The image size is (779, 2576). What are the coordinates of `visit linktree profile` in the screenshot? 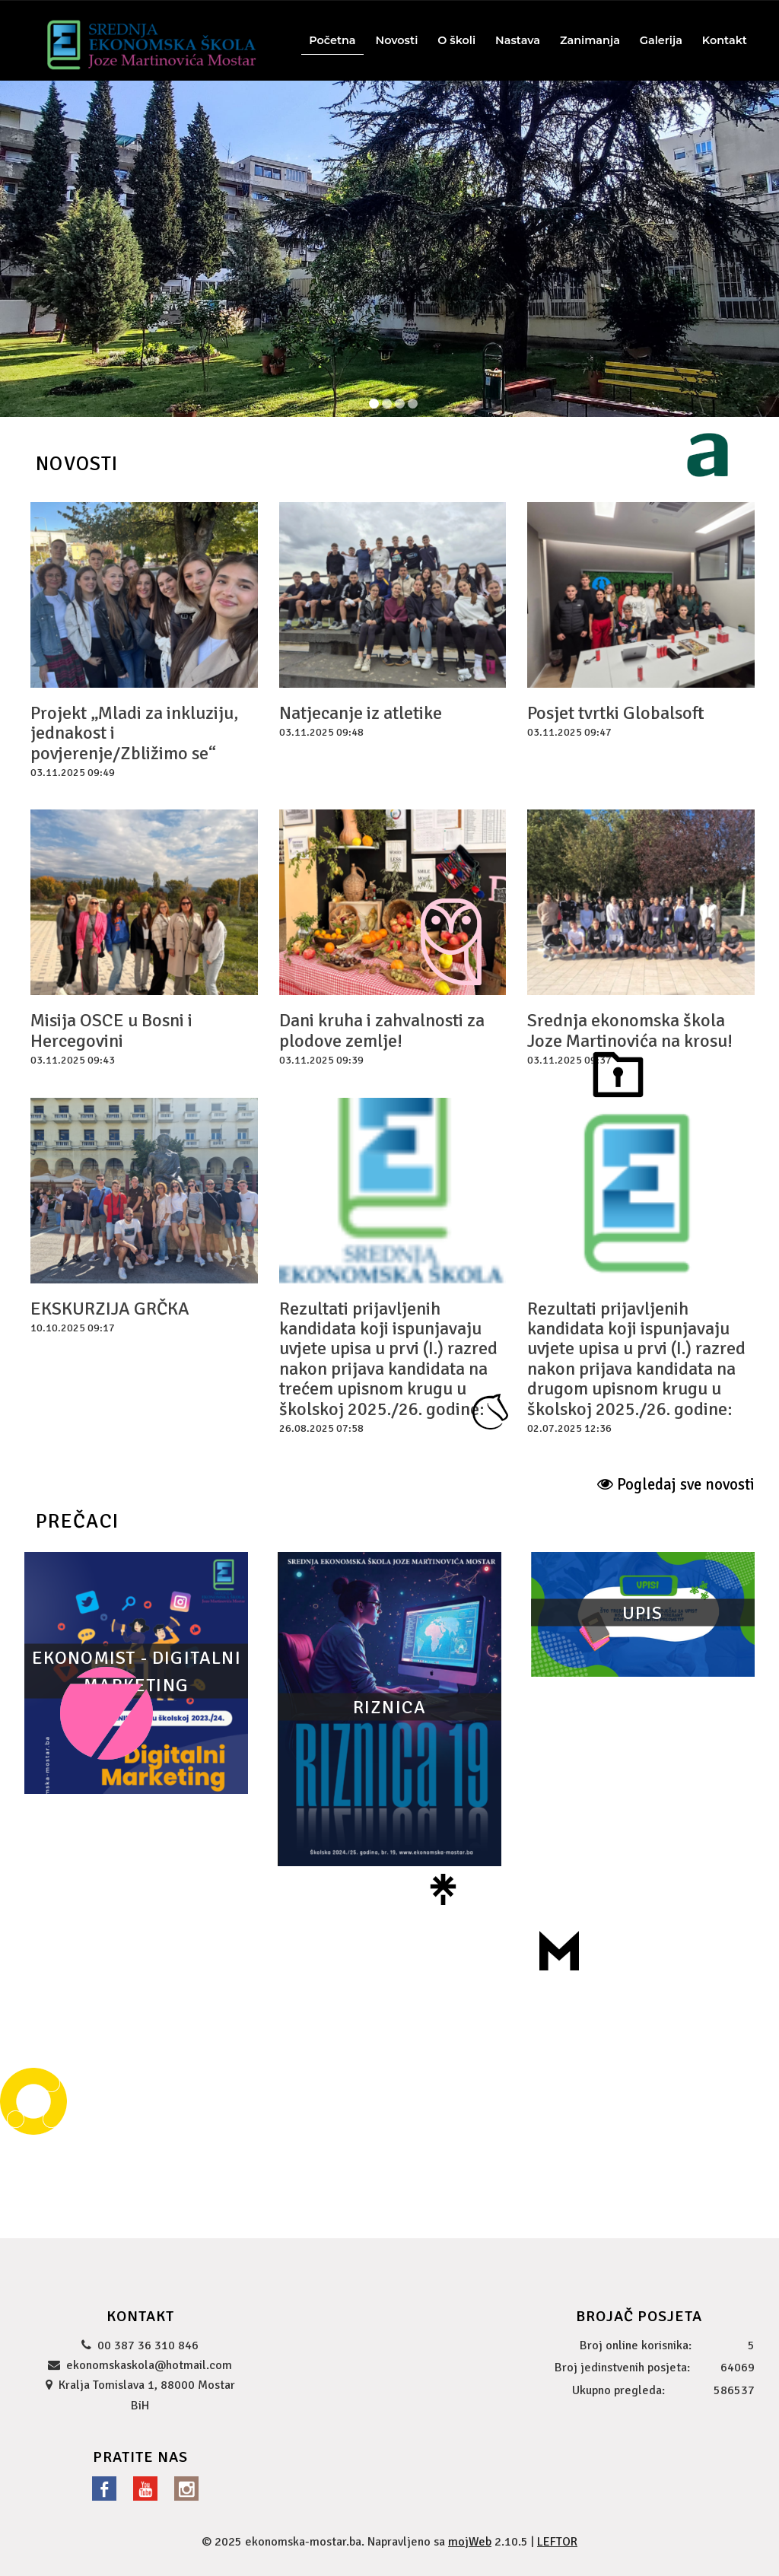 It's located at (443, 1889).